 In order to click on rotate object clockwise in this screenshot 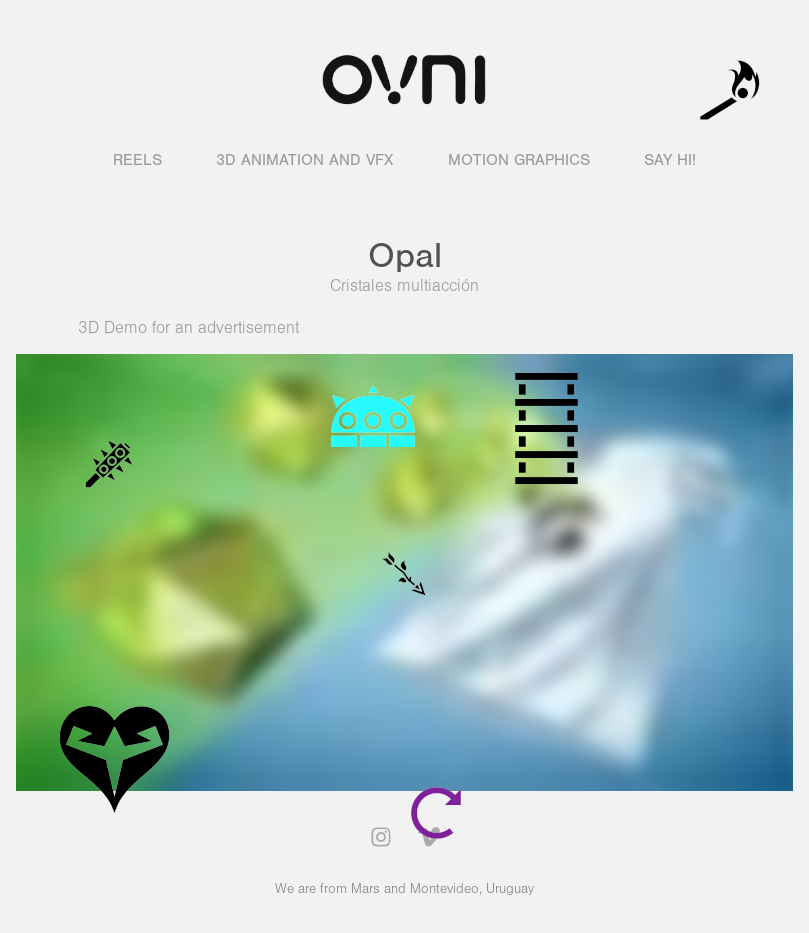, I will do `click(436, 813)`.